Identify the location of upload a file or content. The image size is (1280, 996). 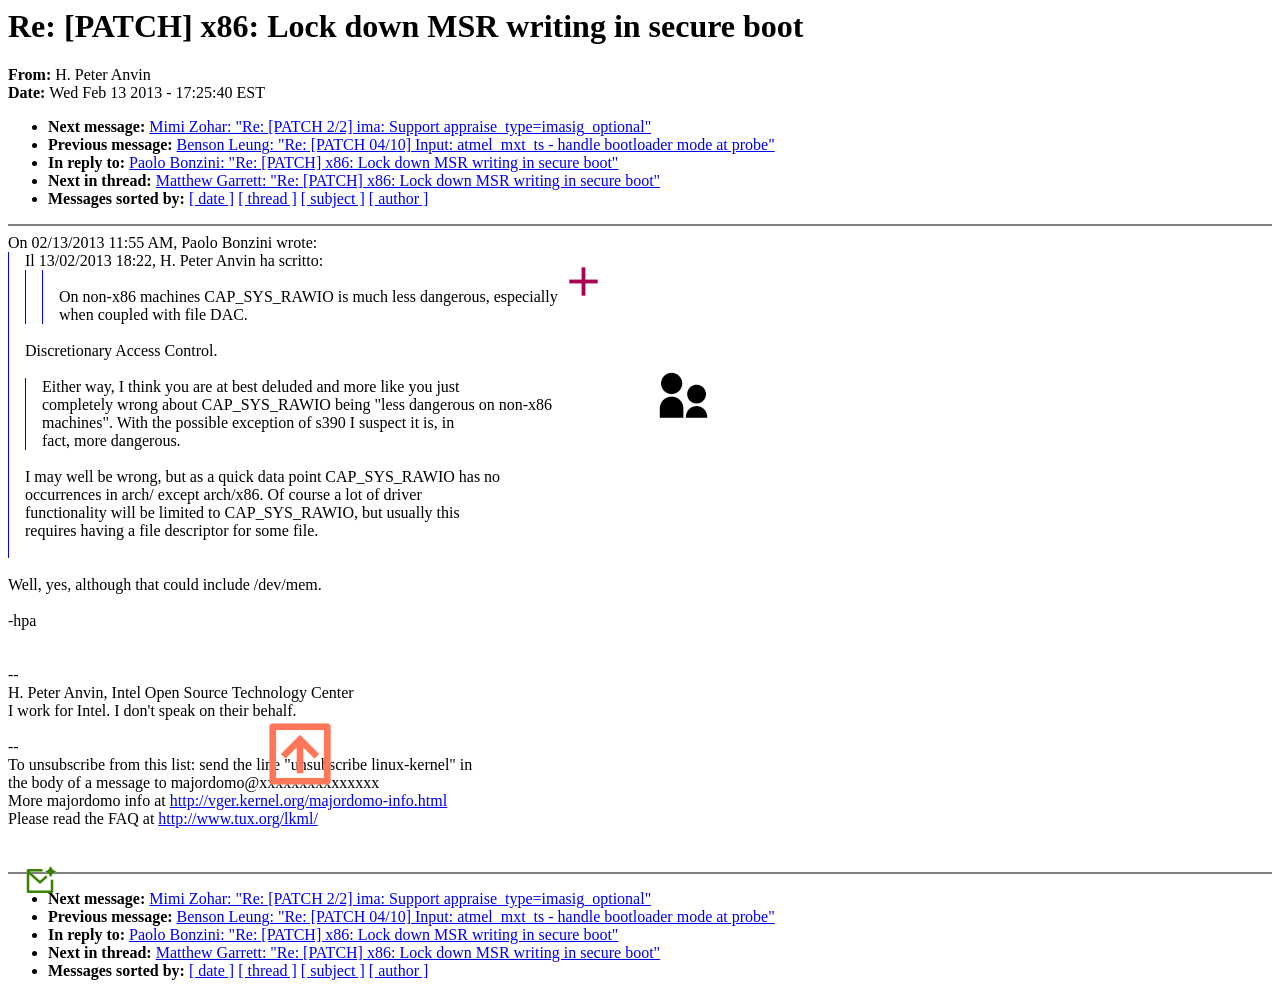
(300, 754).